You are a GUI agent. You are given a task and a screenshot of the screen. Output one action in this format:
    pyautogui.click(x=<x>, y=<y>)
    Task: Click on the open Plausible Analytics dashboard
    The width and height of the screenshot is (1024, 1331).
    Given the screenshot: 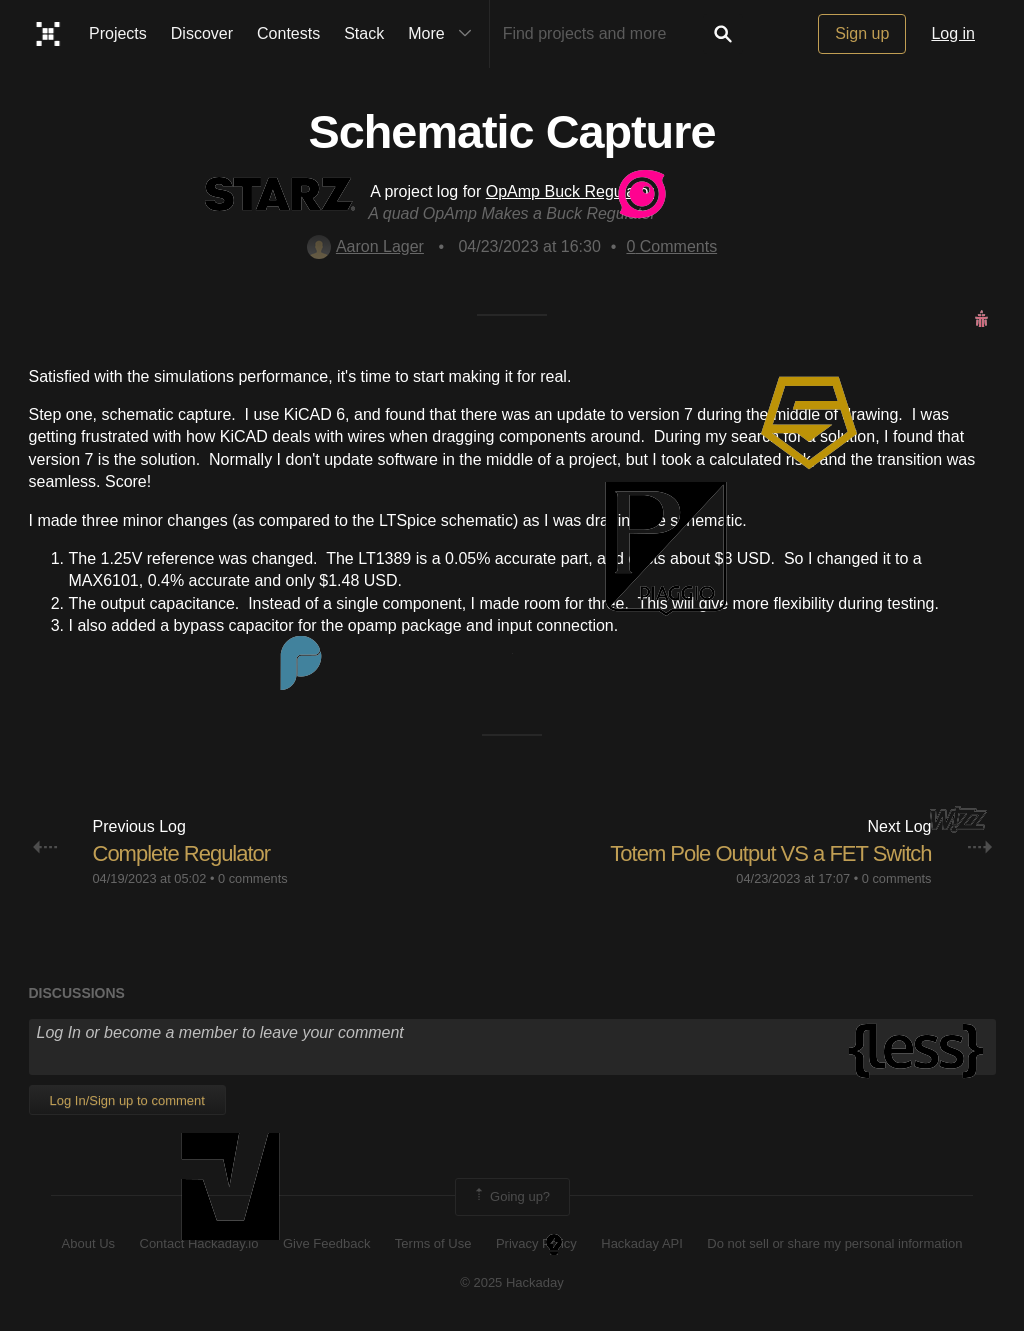 What is the action you would take?
    pyautogui.click(x=301, y=663)
    